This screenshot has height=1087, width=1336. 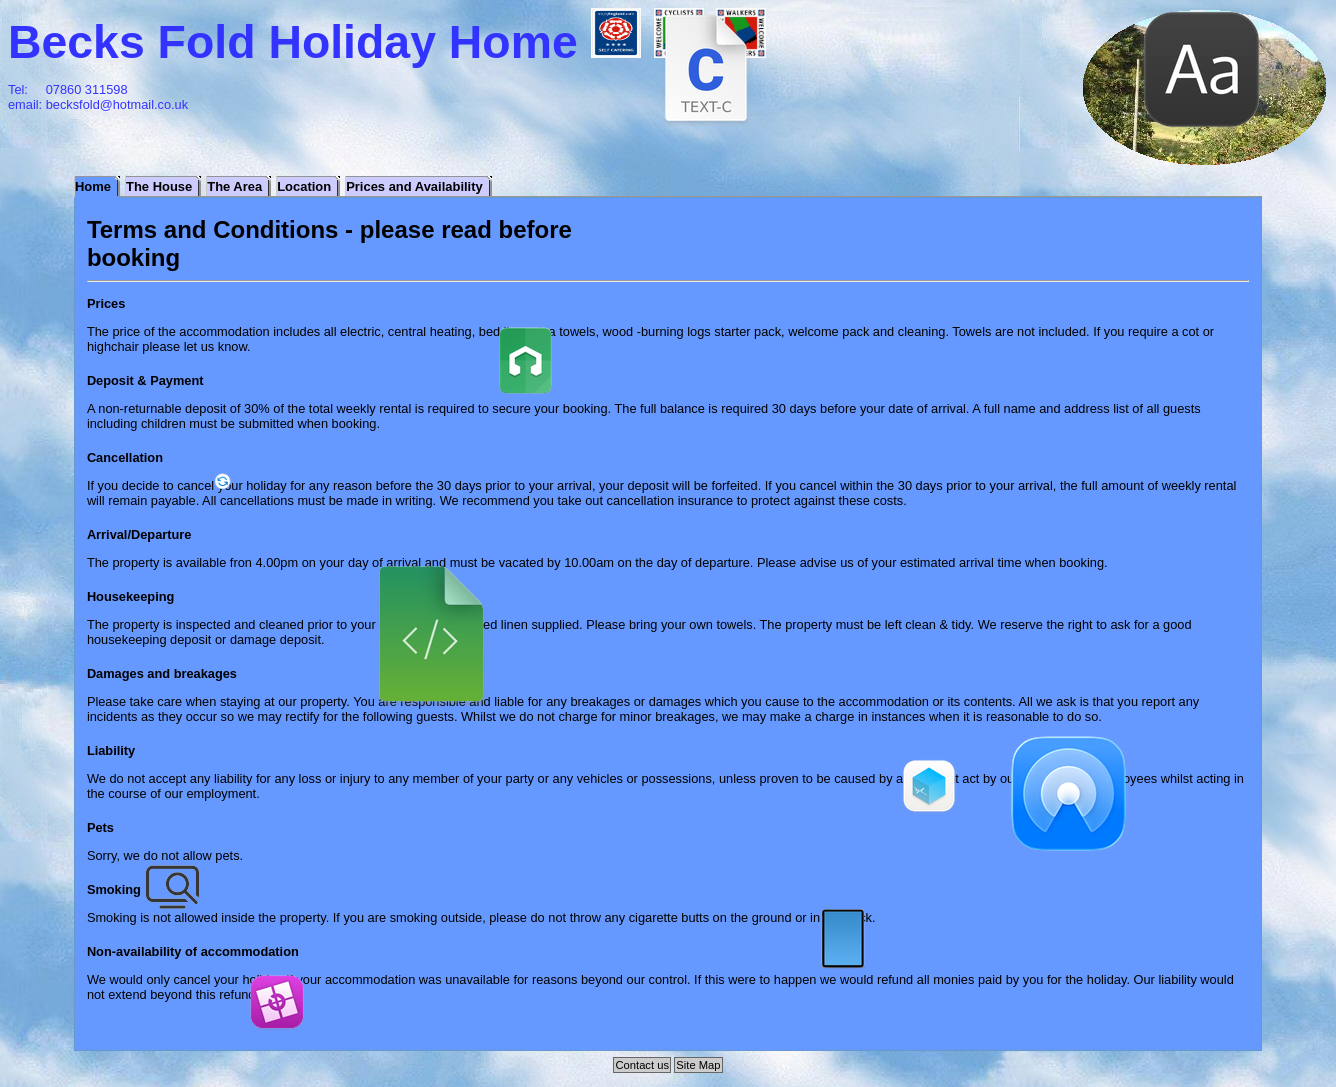 I want to click on access system diagnostics settings, so click(x=172, y=885).